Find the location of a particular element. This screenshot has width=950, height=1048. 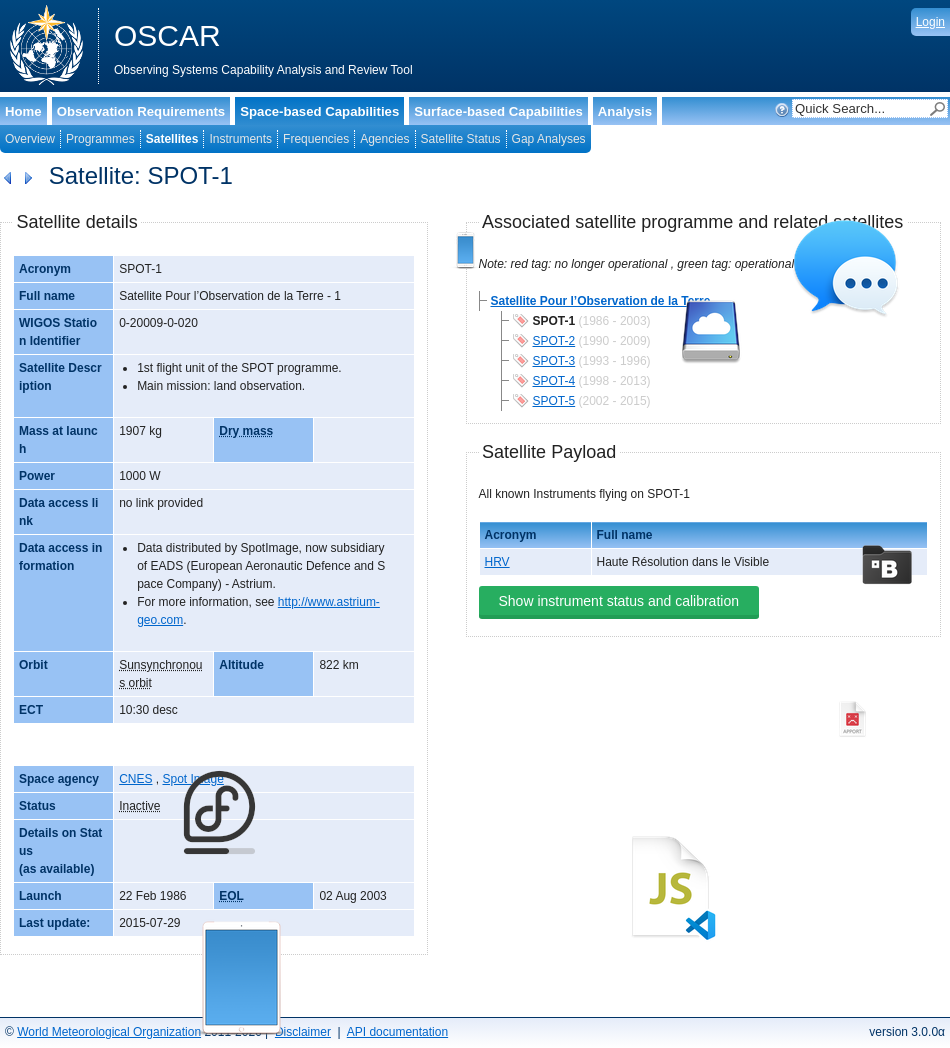

javascript file type in Visual Studio Code is located at coordinates (670, 888).